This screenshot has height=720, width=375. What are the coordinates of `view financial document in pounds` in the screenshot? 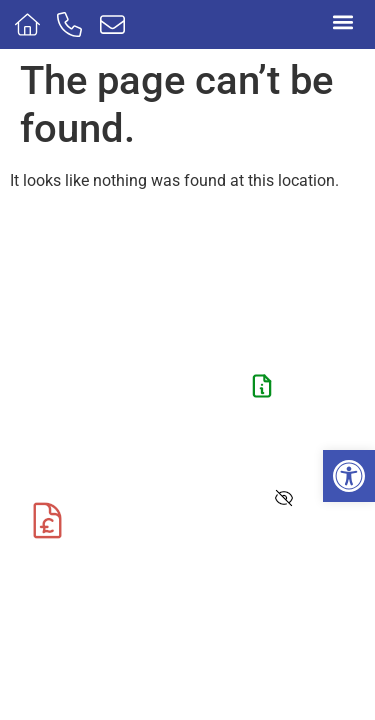 It's located at (47, 520).